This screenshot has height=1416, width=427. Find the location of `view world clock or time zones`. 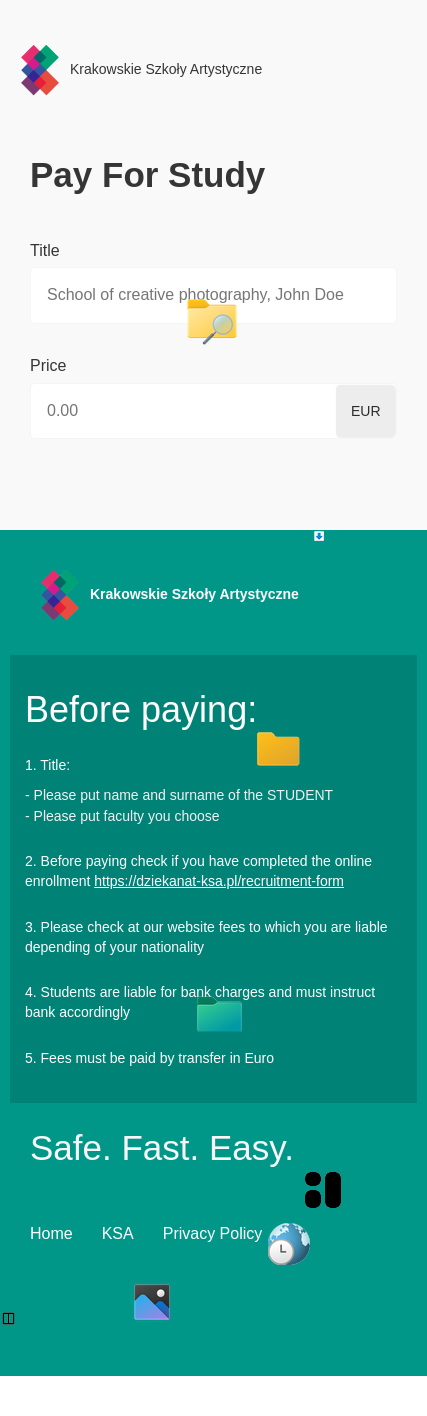

view world clock or time zones is located at coordinates (289, 1244).